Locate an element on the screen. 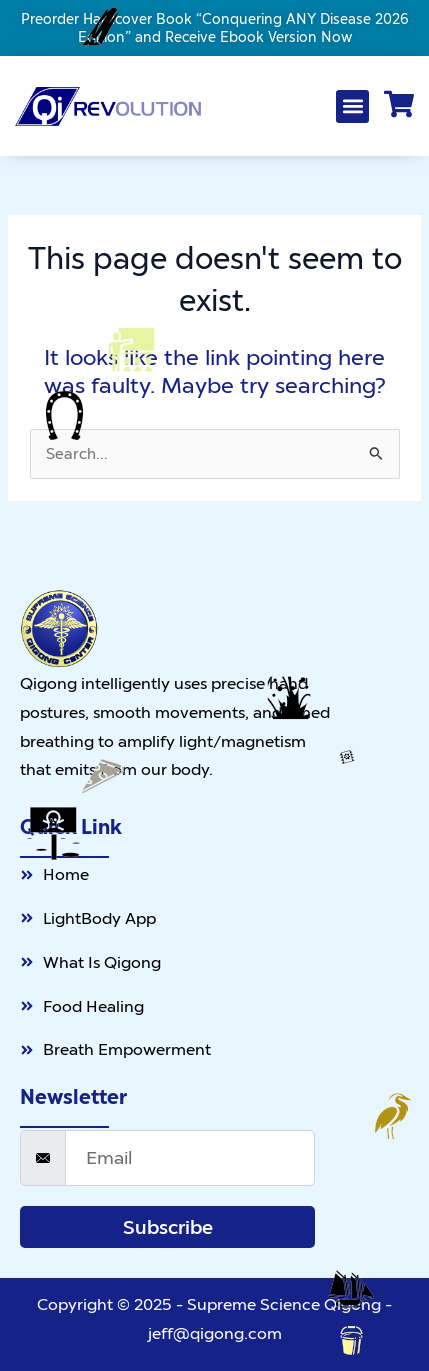 The height and width of the screenshot is (1371, 429). access teaching or instructor tools is located at coordinates (131, 348).